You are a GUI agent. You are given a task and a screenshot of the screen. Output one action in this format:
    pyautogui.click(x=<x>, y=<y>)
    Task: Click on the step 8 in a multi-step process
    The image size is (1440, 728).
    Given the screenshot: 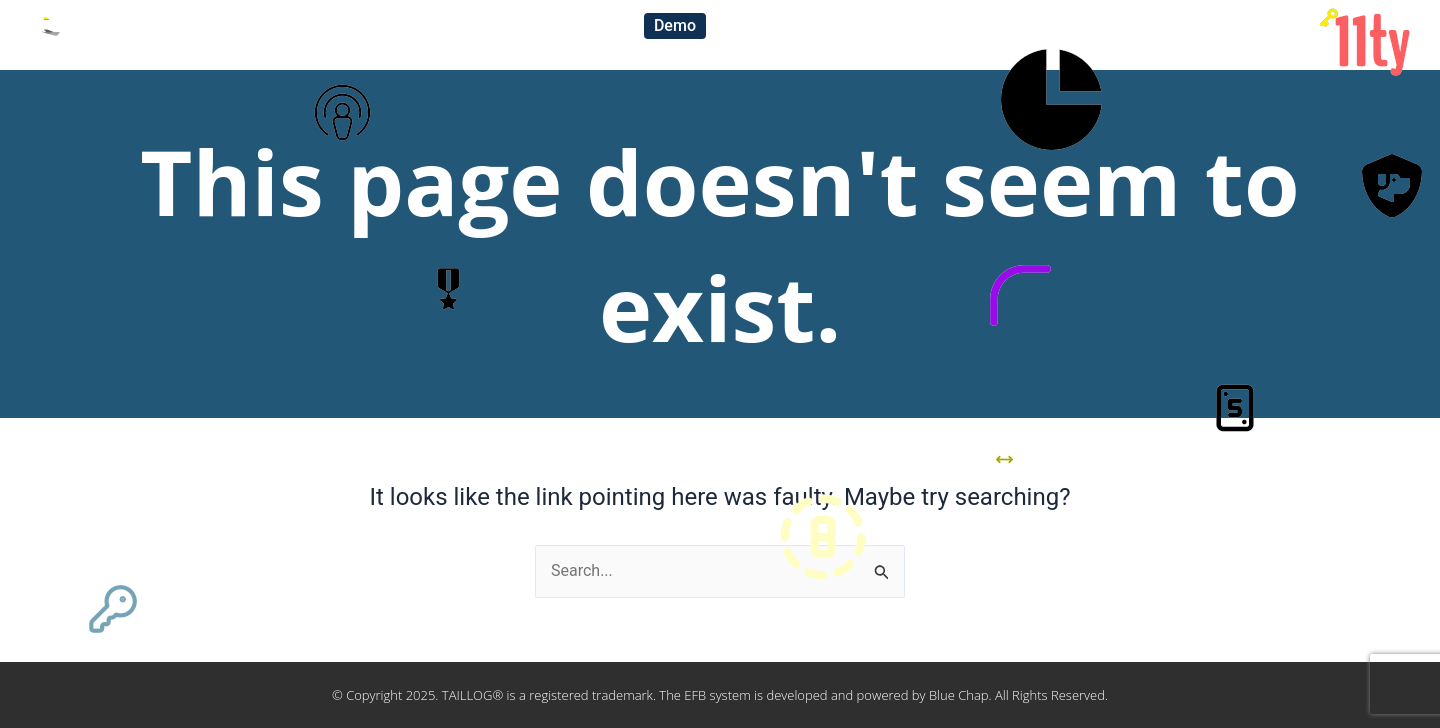 What is the action you would take?
    pyautogui.click(x=823, y=537)
    